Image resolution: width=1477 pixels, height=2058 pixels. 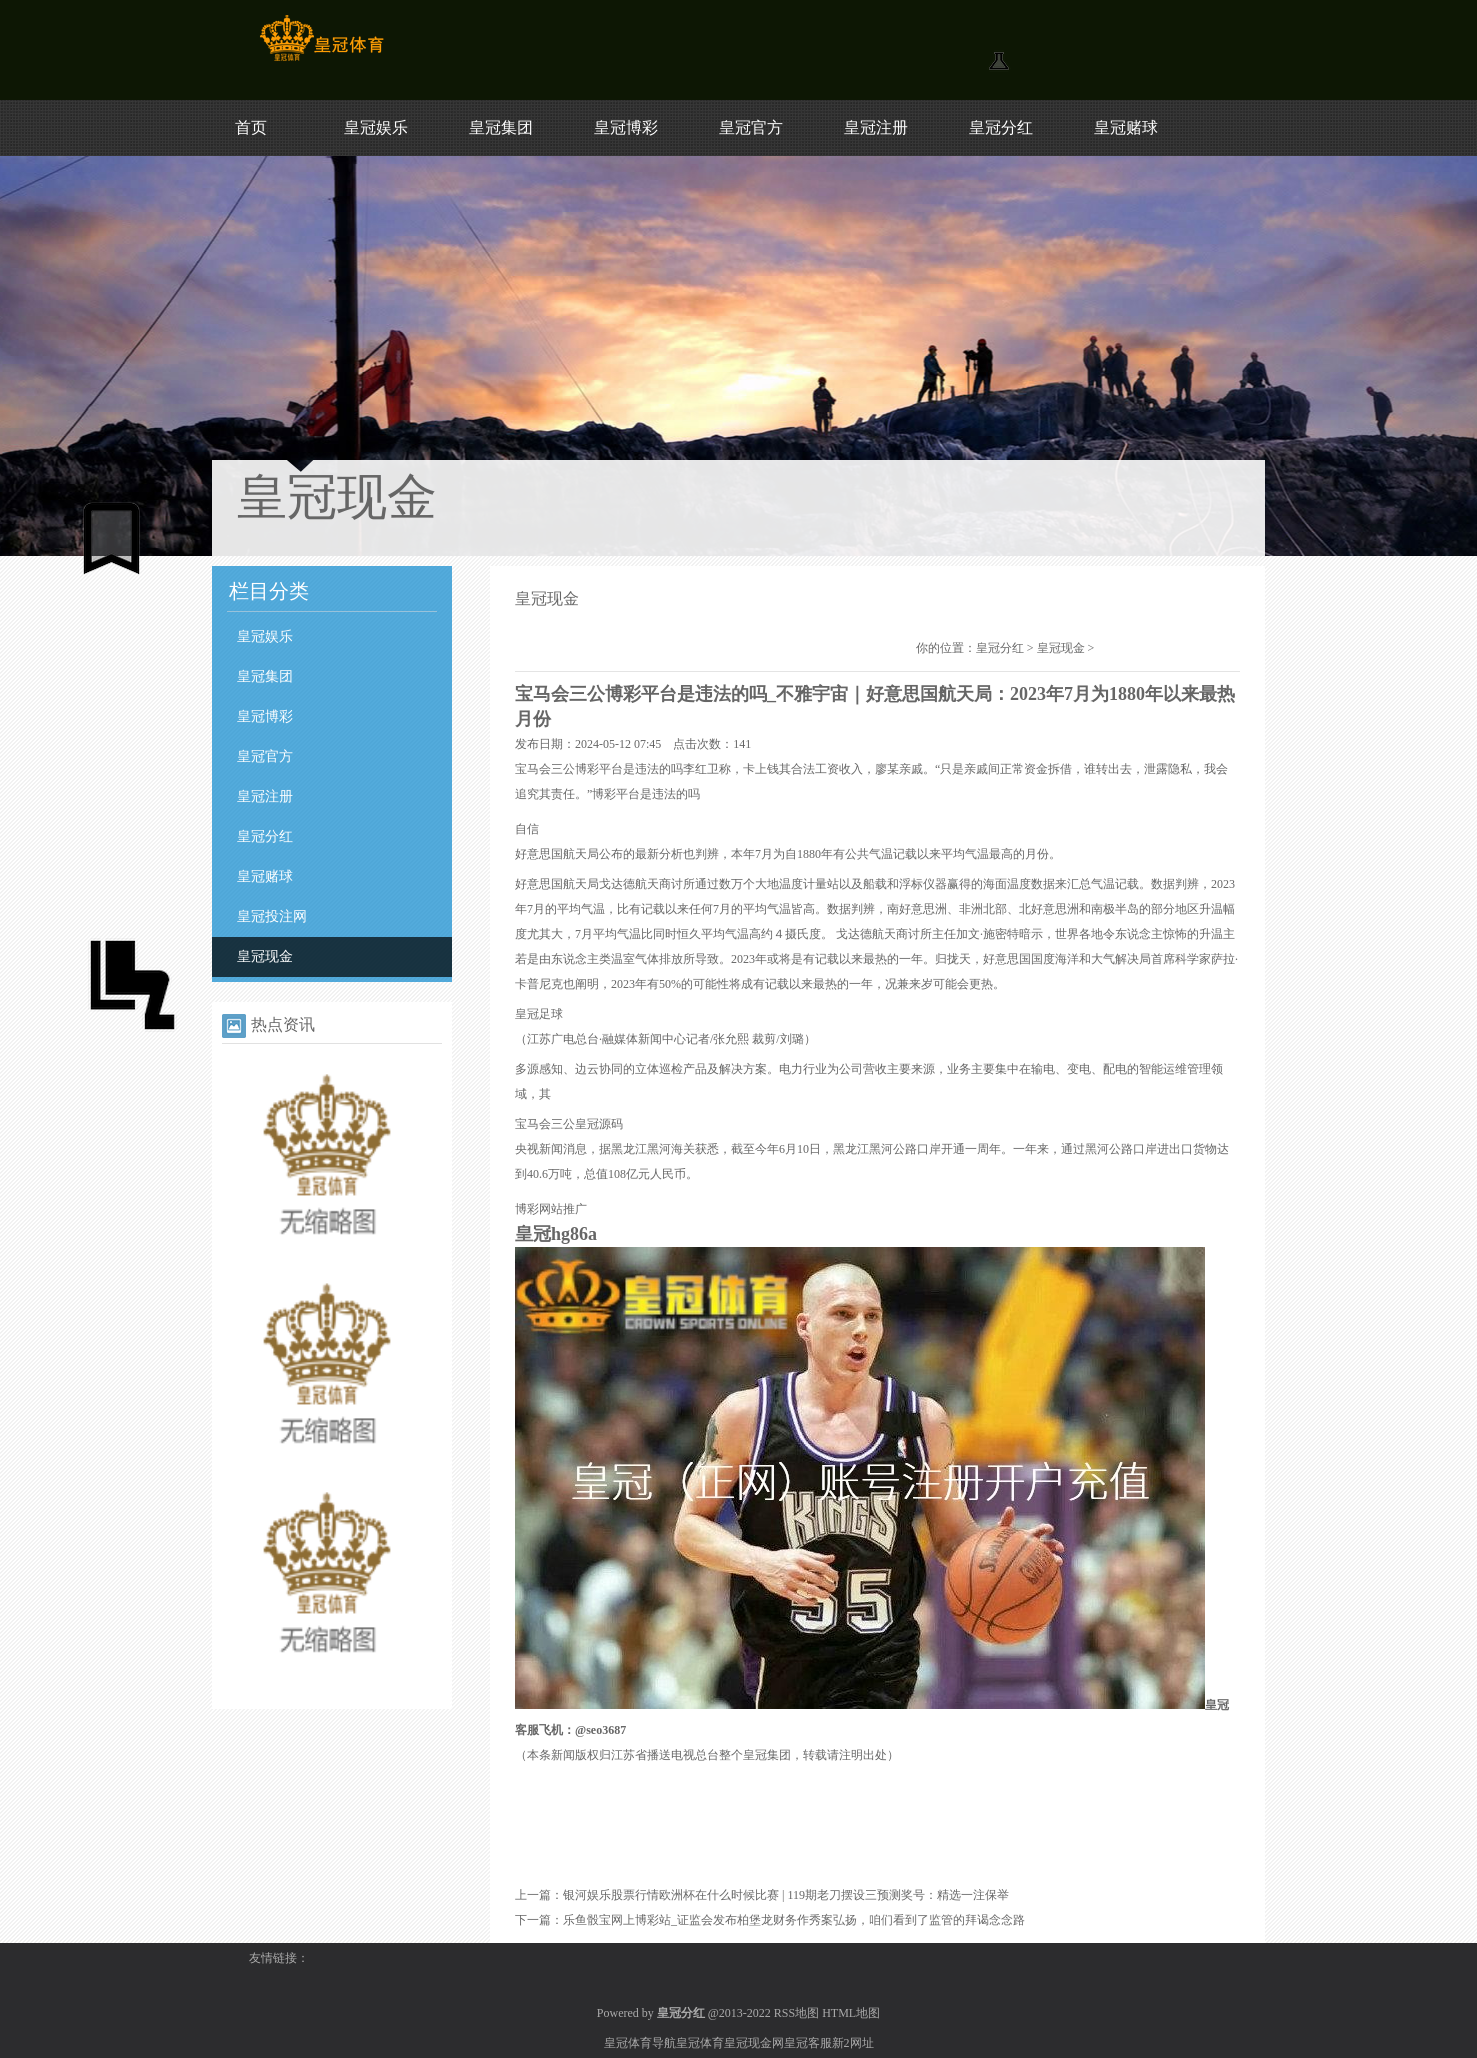 What do you see at coordinates (111, 538) in the screenshot?
I see `save this item for later` at bounding box center [111, 538].